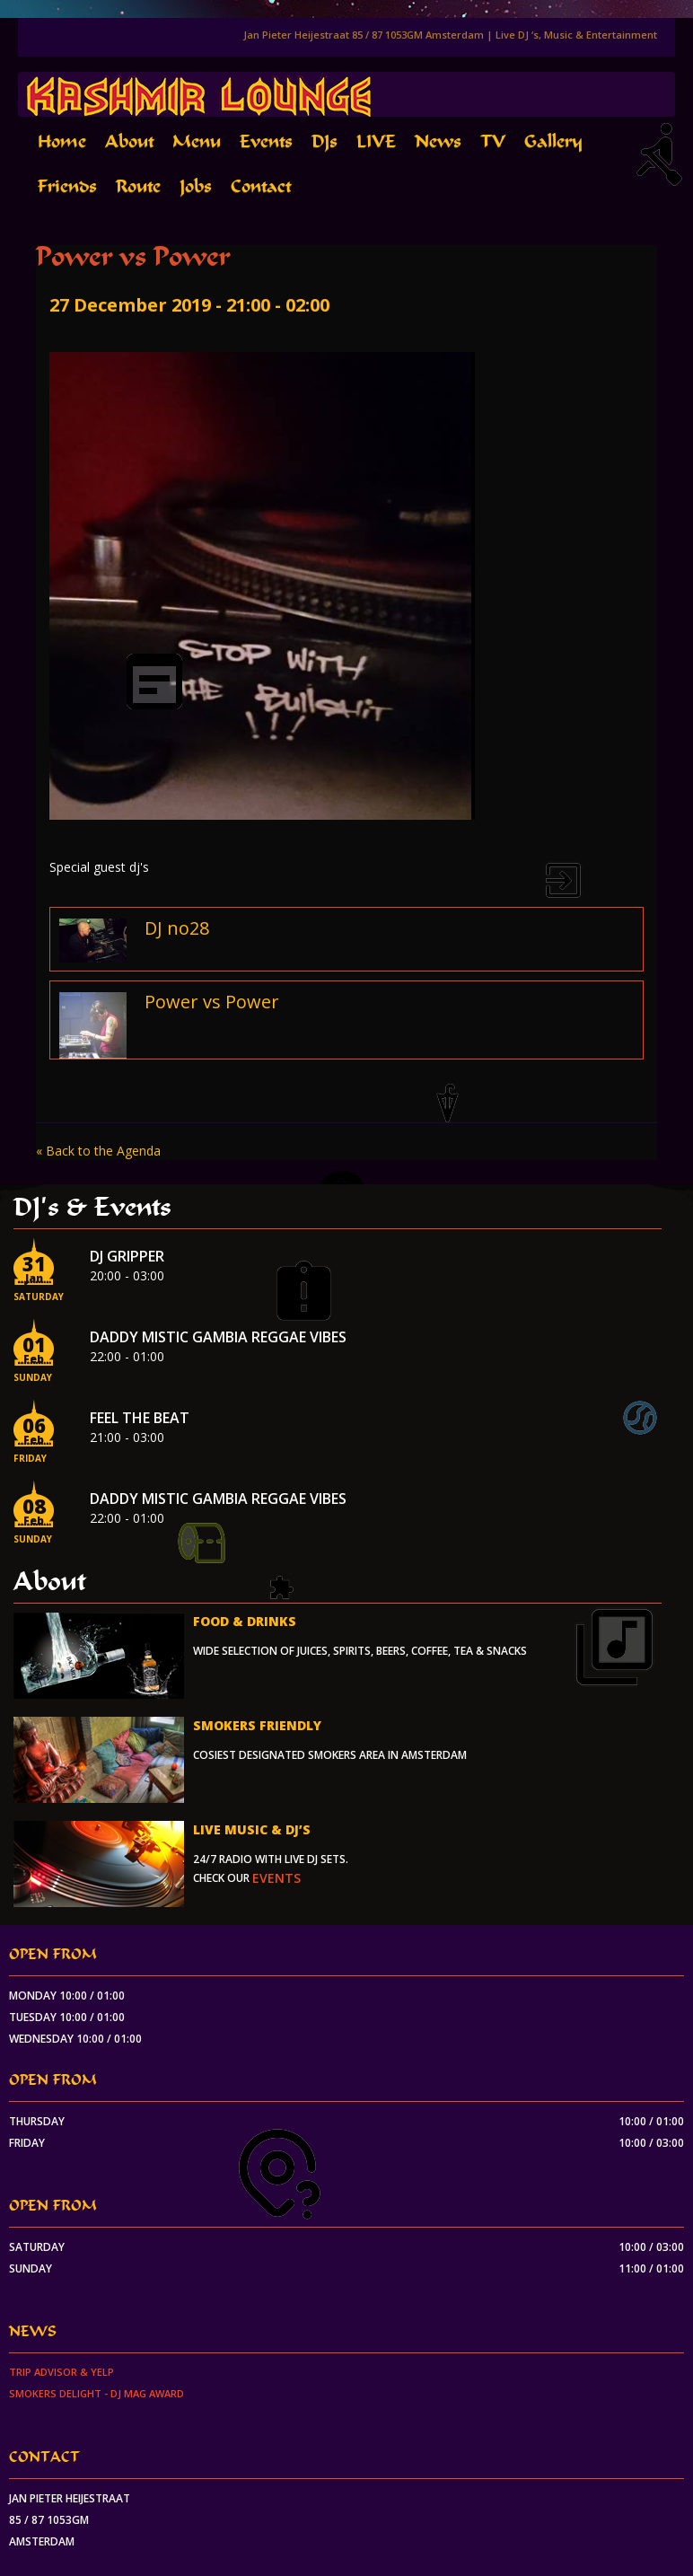  I want to click on view overdue or late assignments, so click(303, 1293).